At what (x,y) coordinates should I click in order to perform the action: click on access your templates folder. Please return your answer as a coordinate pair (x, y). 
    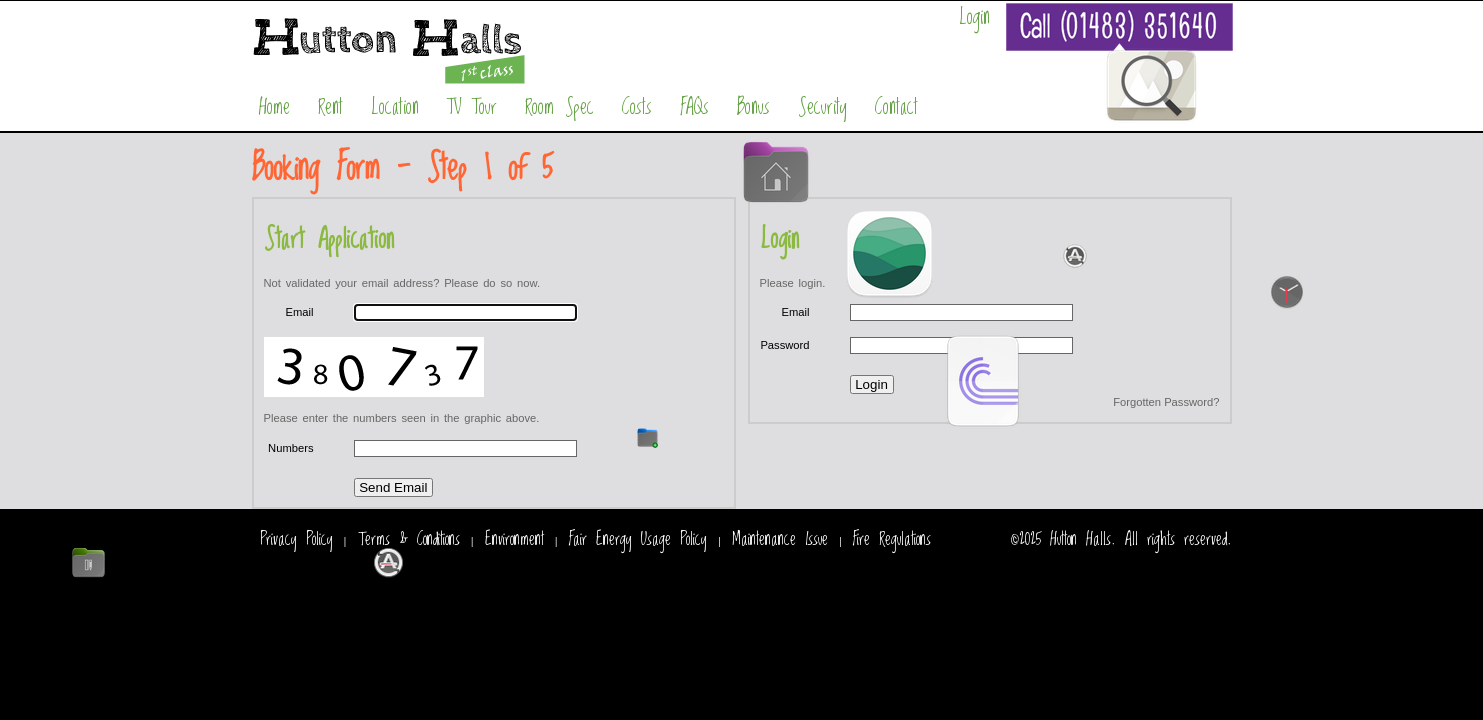
    Looking at the image, I should click on (88, 562).